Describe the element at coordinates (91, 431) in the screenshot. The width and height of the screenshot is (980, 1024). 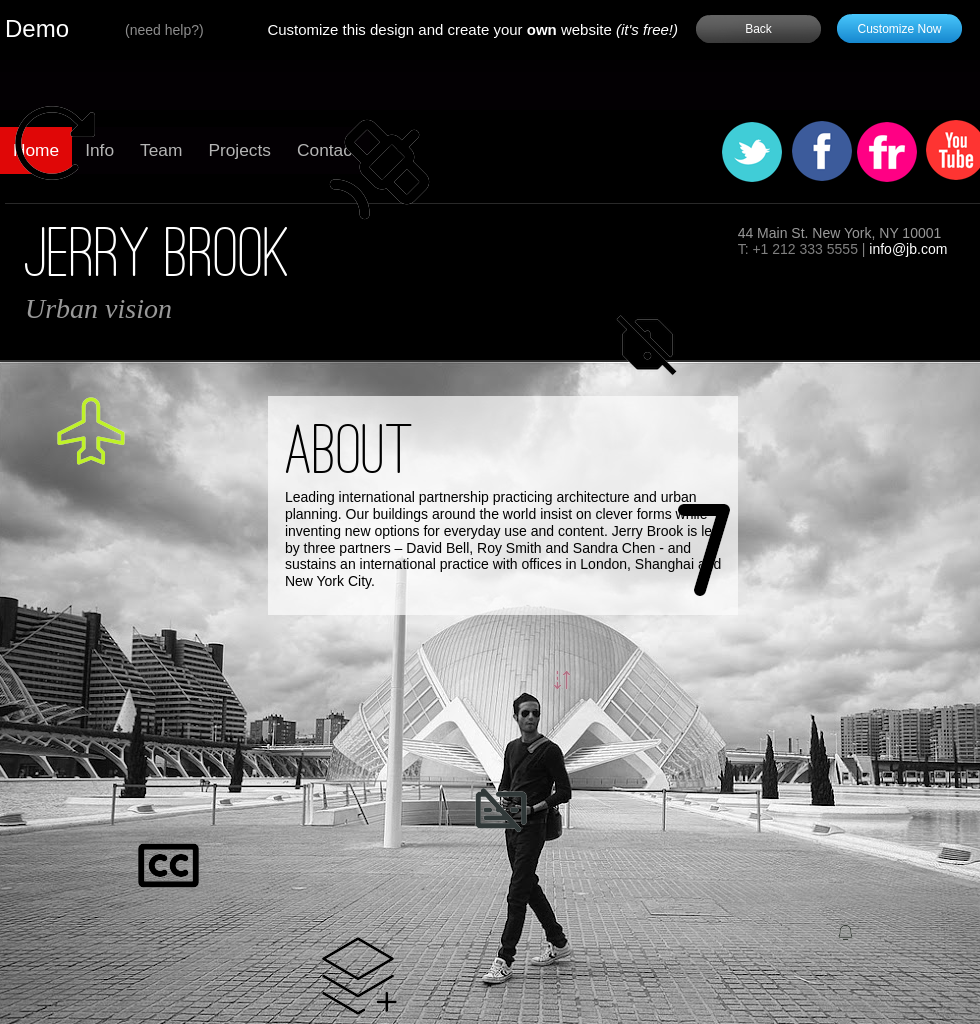
I see `enable airplane mode` at that location.